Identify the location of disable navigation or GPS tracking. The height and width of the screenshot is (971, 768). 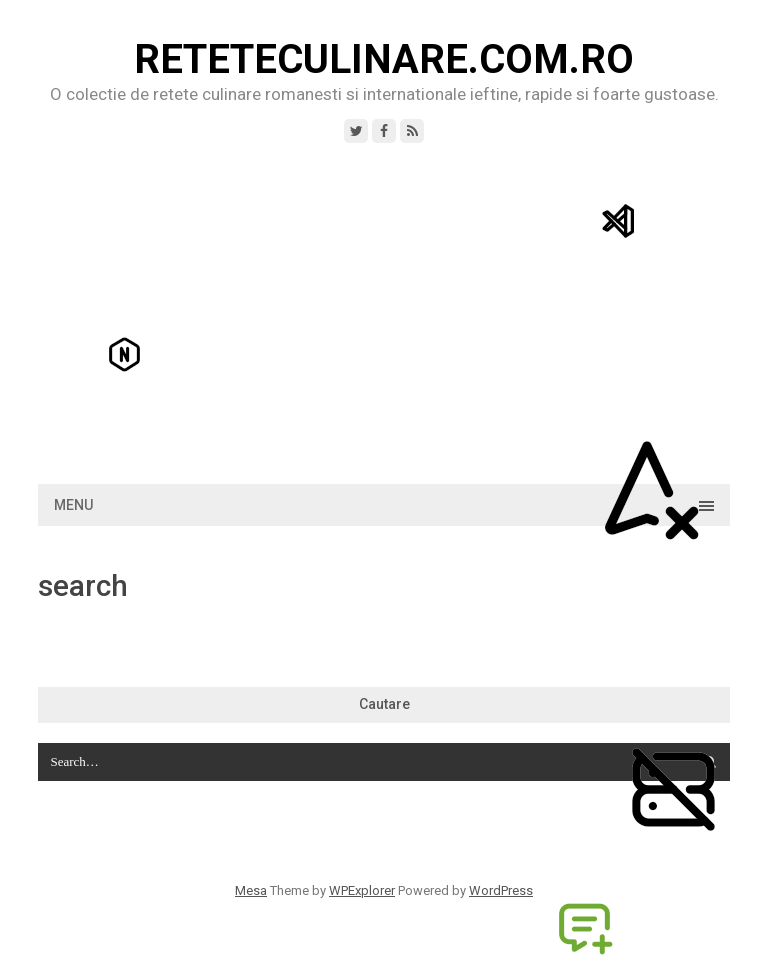
(647, 488).